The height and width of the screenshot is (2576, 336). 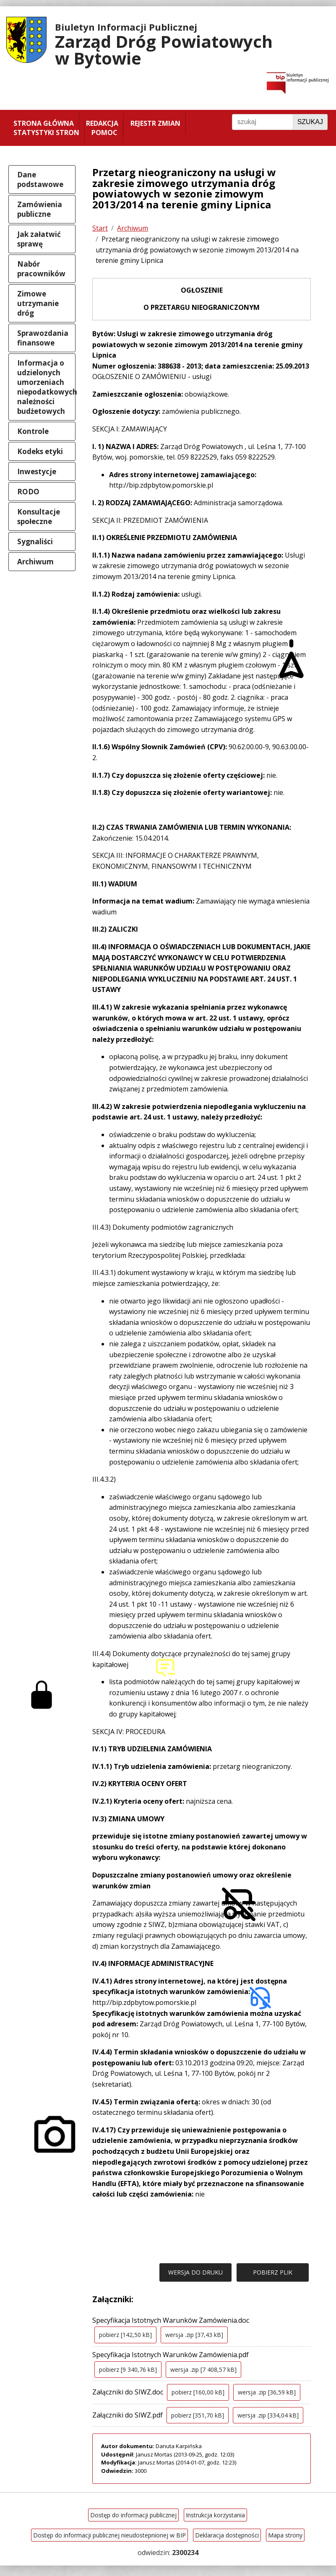 What do you see at coordinates (55, 2136) in the screenshot?
I see `take a photo` at bounding box center [55, 2136].